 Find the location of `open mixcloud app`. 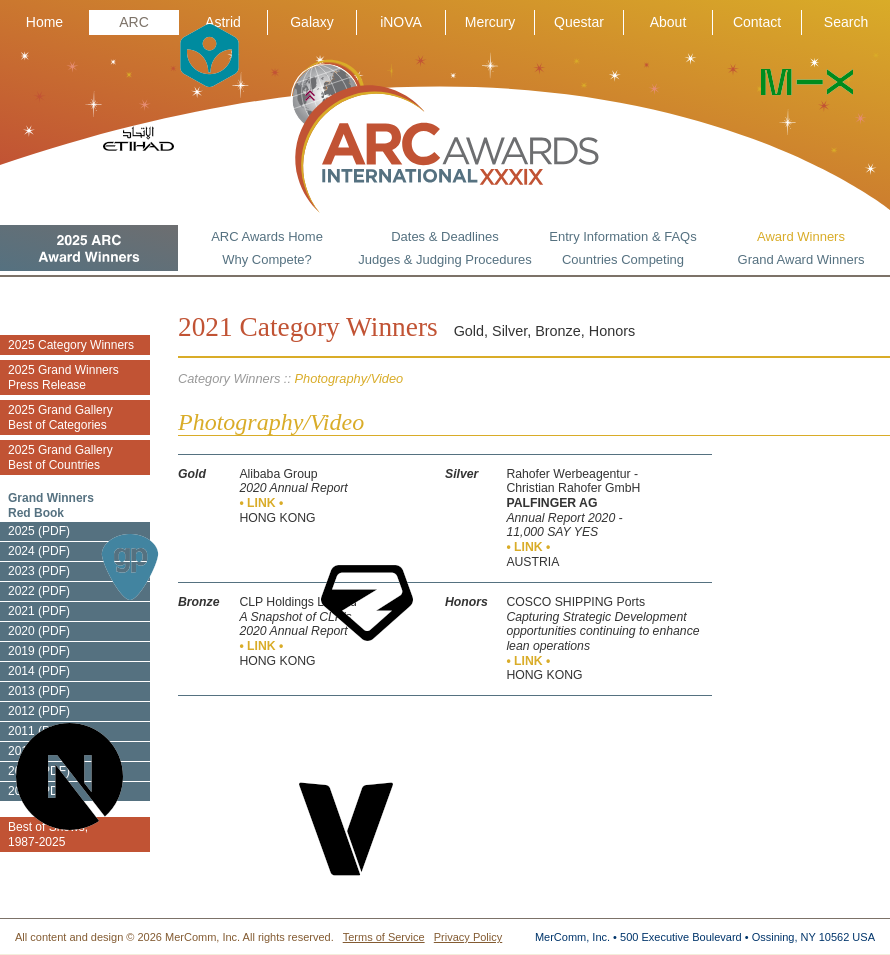

open mixcloud app is located at coordinates (807, 82).